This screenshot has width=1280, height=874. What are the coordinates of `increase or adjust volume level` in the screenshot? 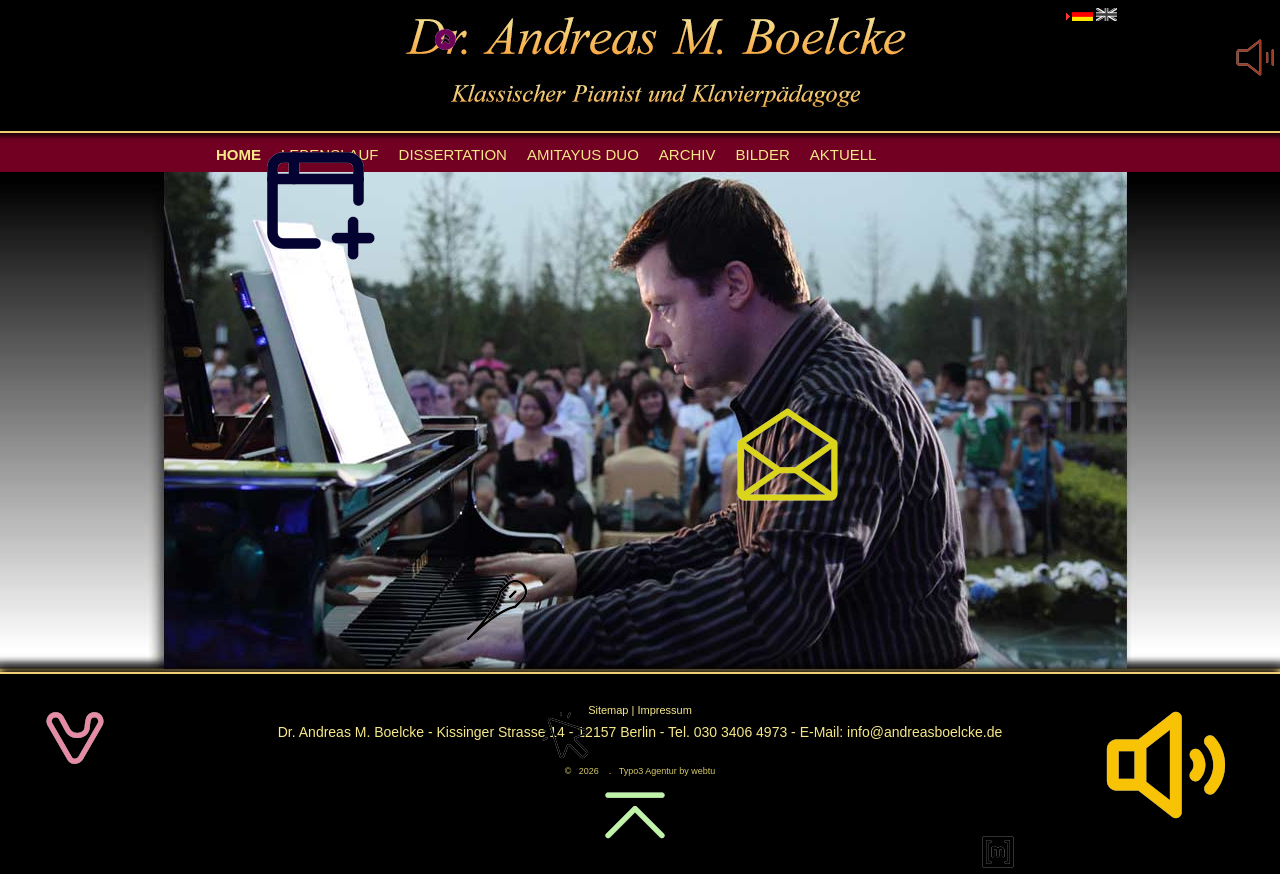 It's located at (1254, 57).